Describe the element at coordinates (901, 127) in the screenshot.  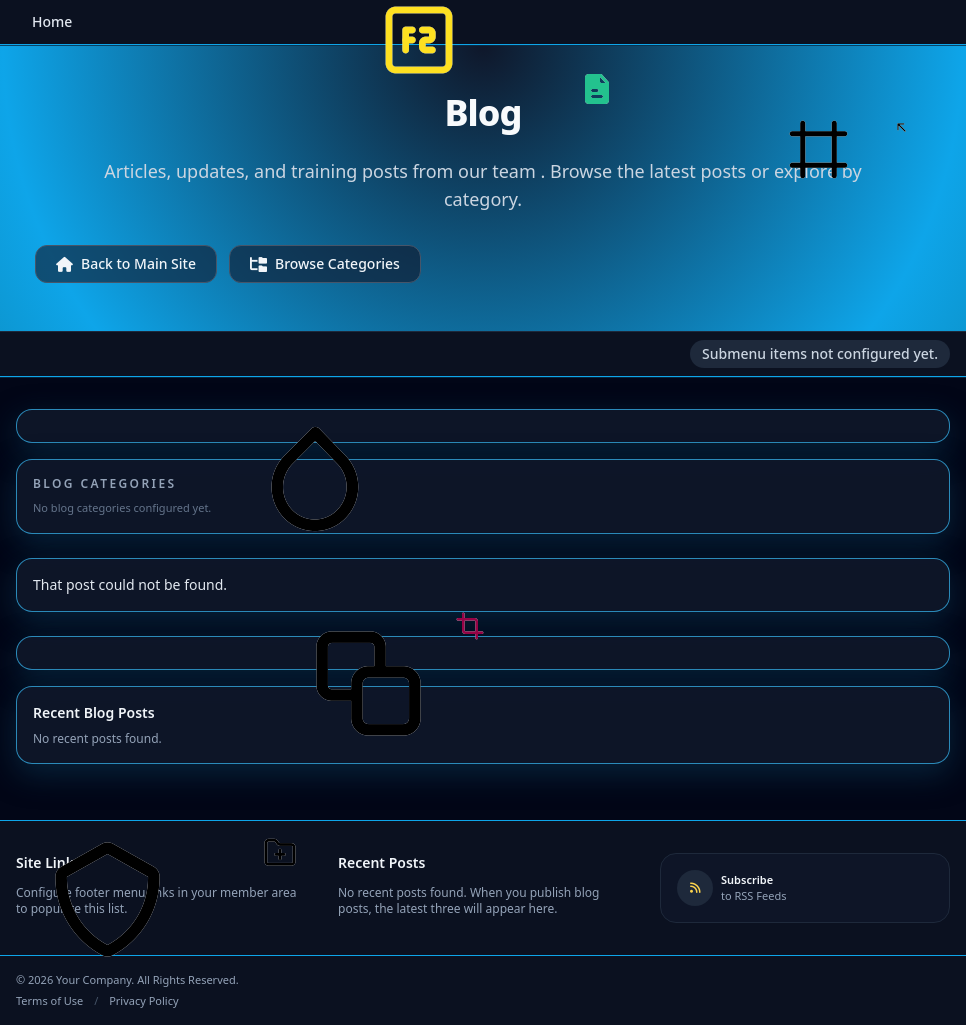
I see `navigate to parent folder or previous level` at that location.